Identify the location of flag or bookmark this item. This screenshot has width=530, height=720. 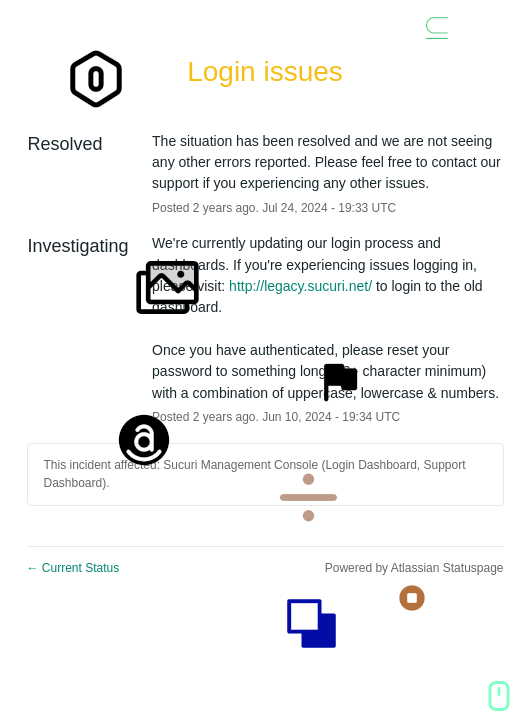
(339, 381).